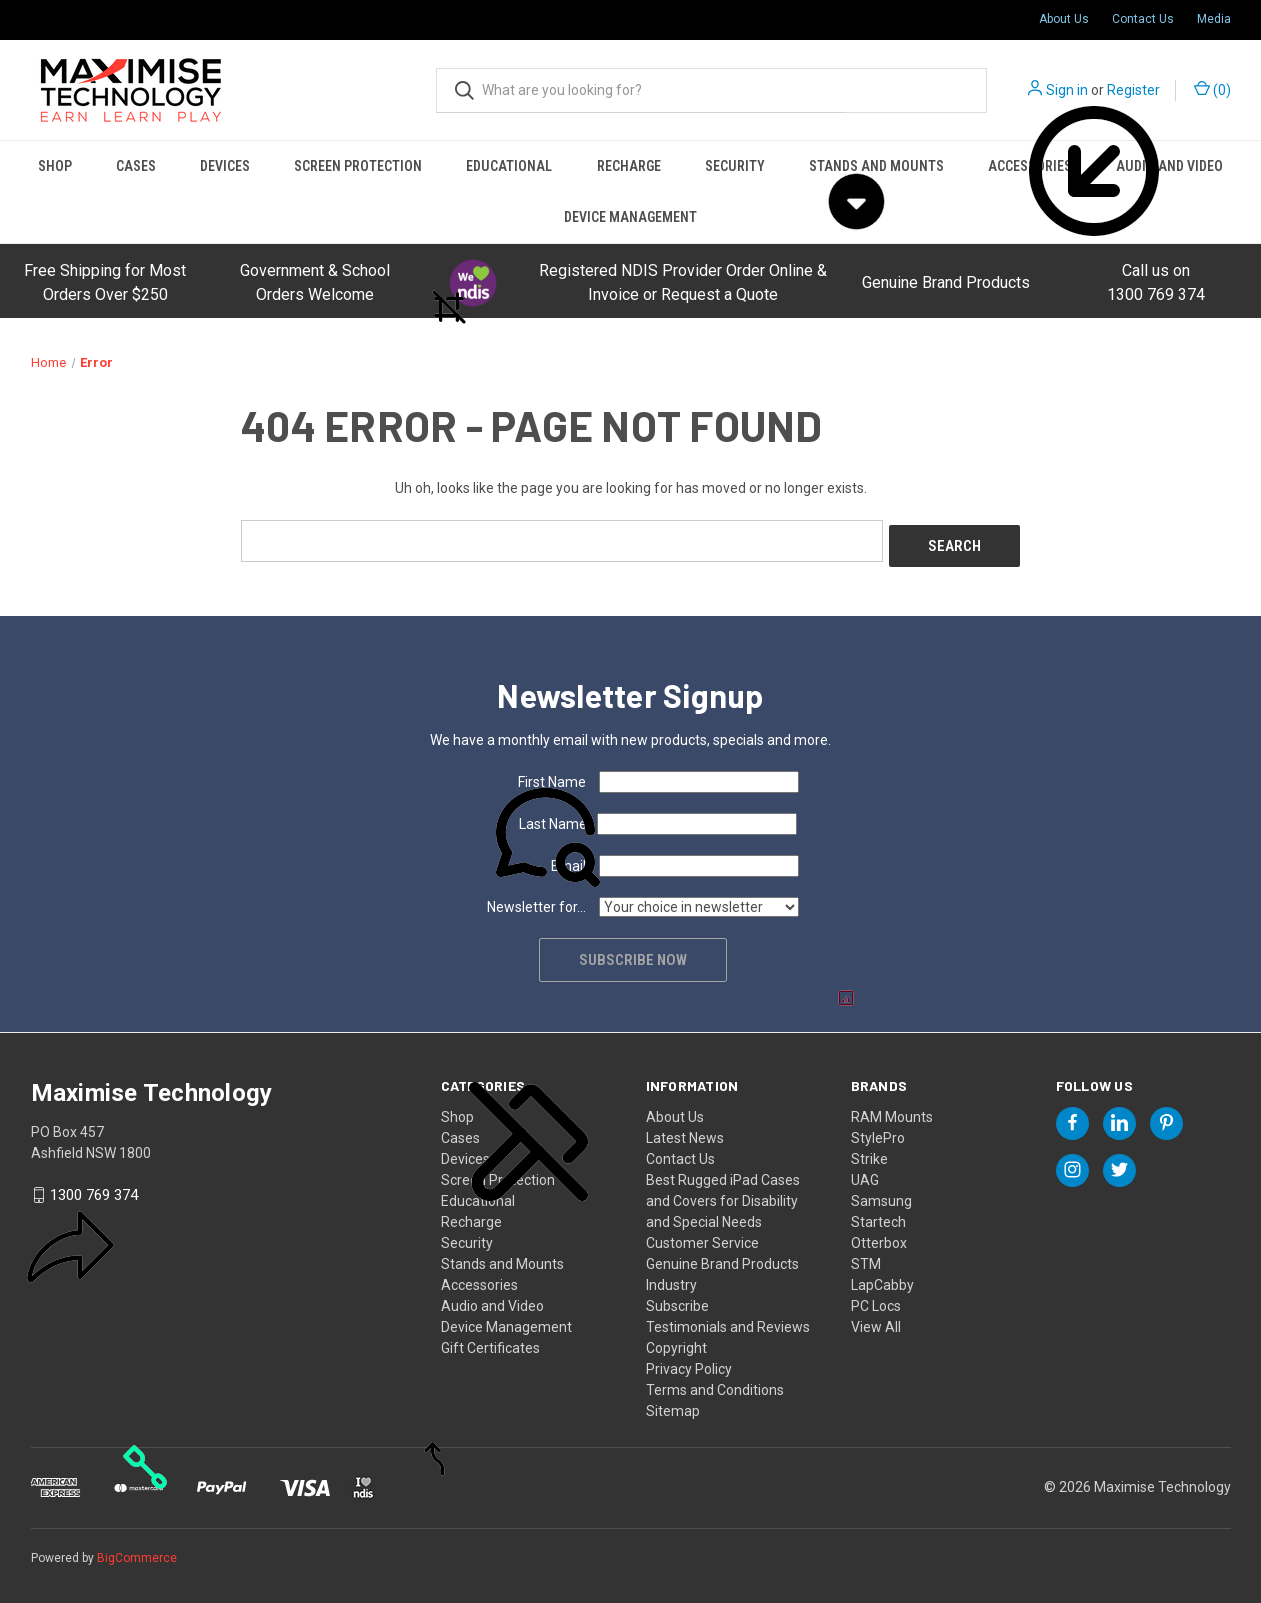 The image size is (1261, 1603). What do you see at coordinates (449, 307) in the screenshot?
I see `disable frame or crop boundaries` at bounding box center [449, 307].